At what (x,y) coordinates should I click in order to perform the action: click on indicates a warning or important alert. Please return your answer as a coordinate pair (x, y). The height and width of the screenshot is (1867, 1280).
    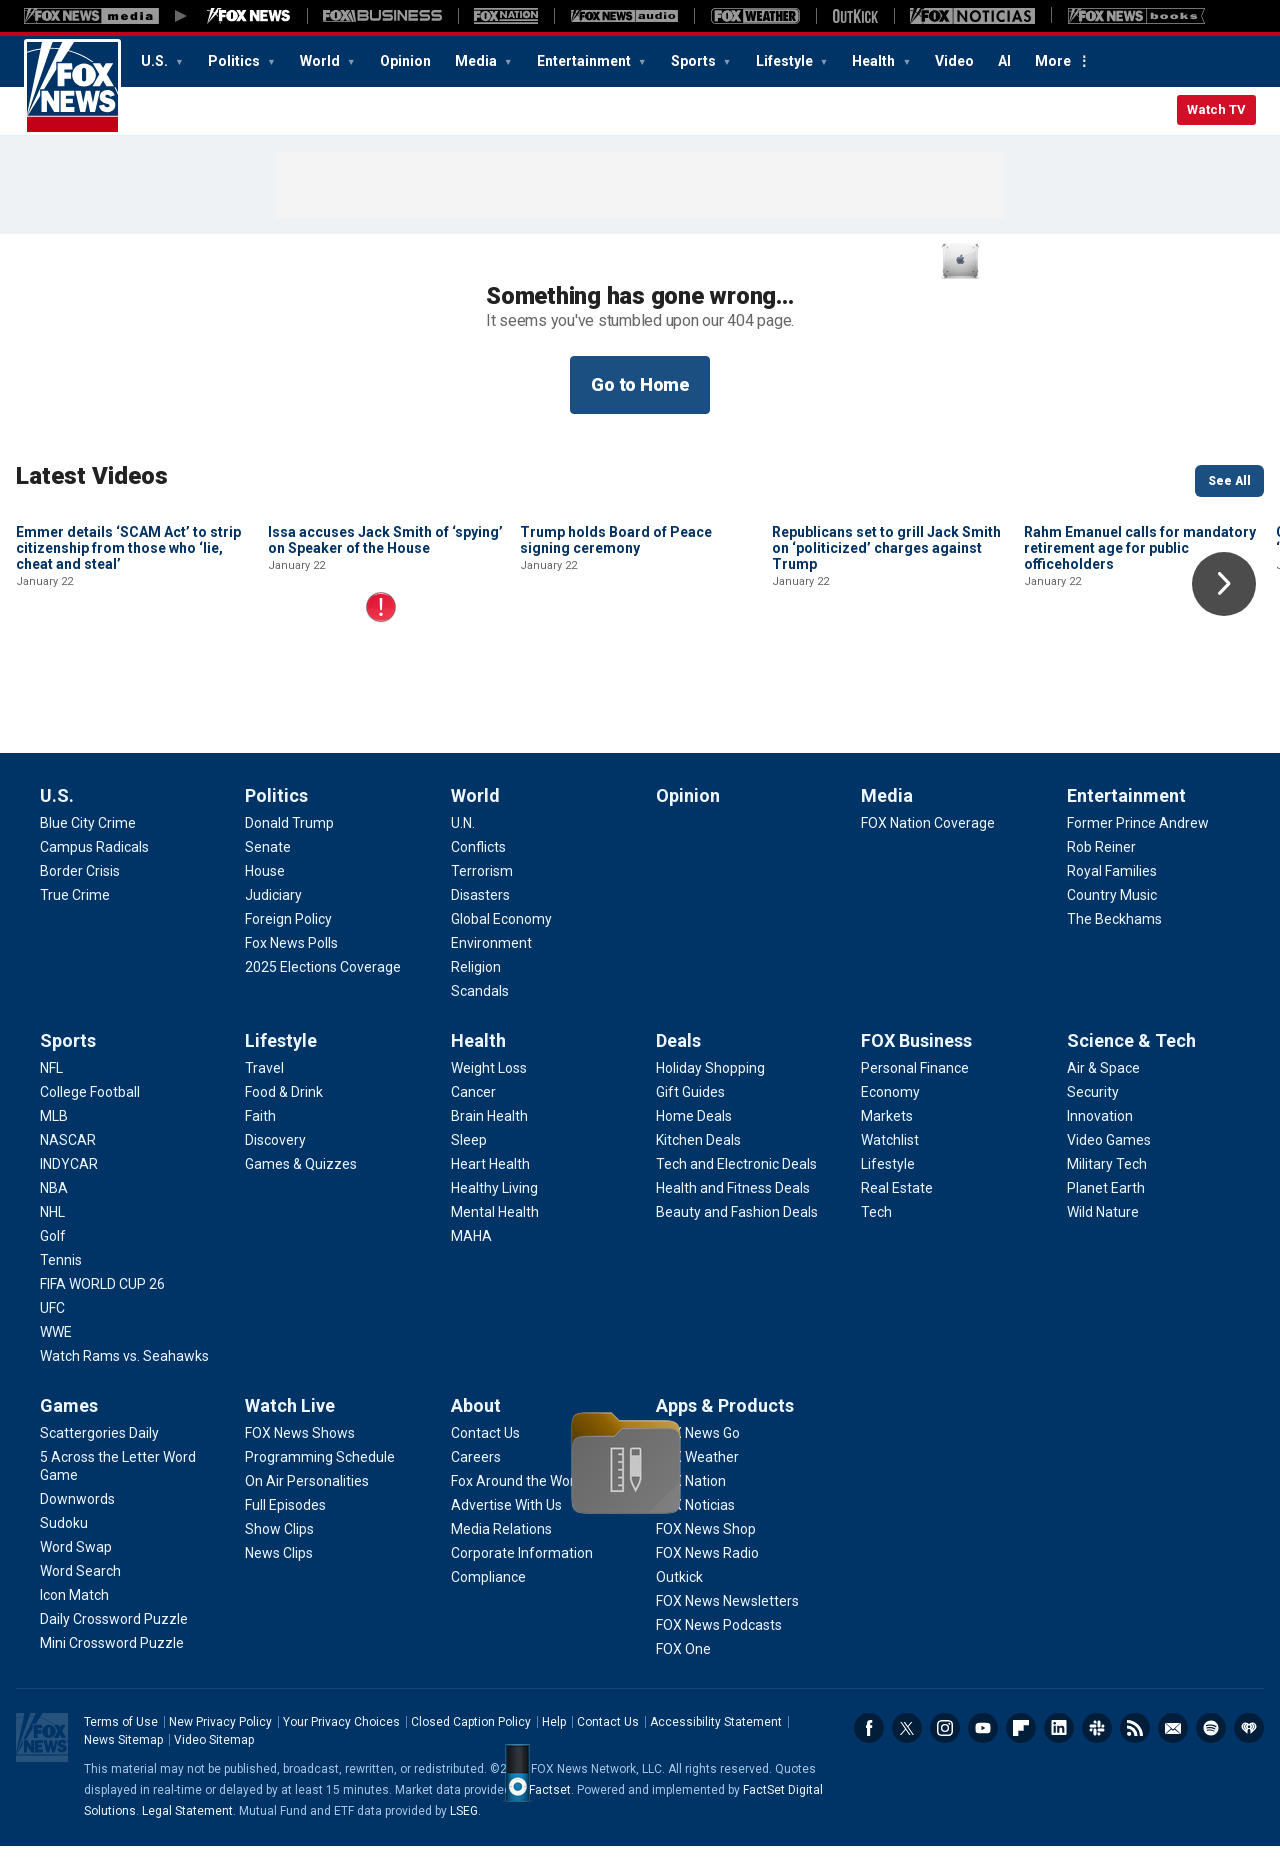
    Looking at the image, I should click on (381, 607).